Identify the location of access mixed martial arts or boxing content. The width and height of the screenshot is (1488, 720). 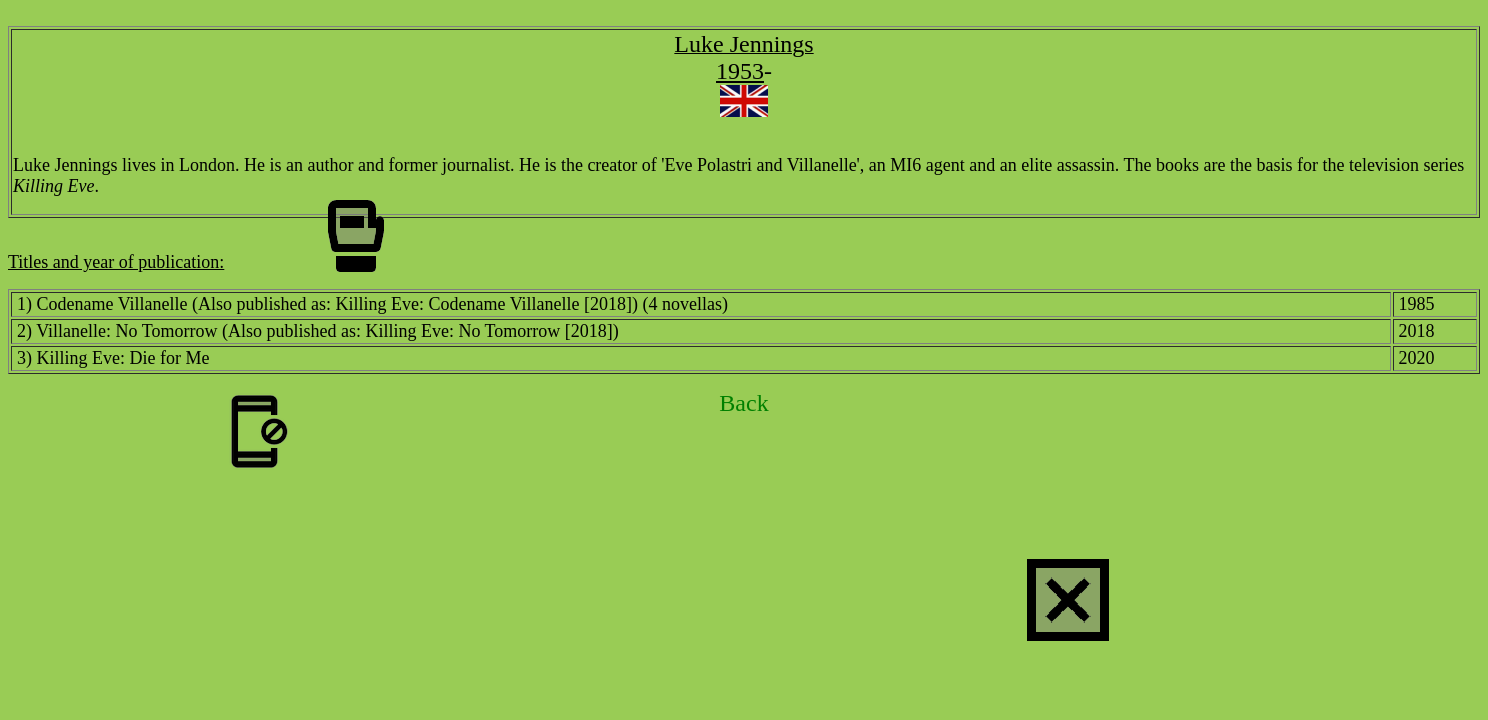
(356, 236).